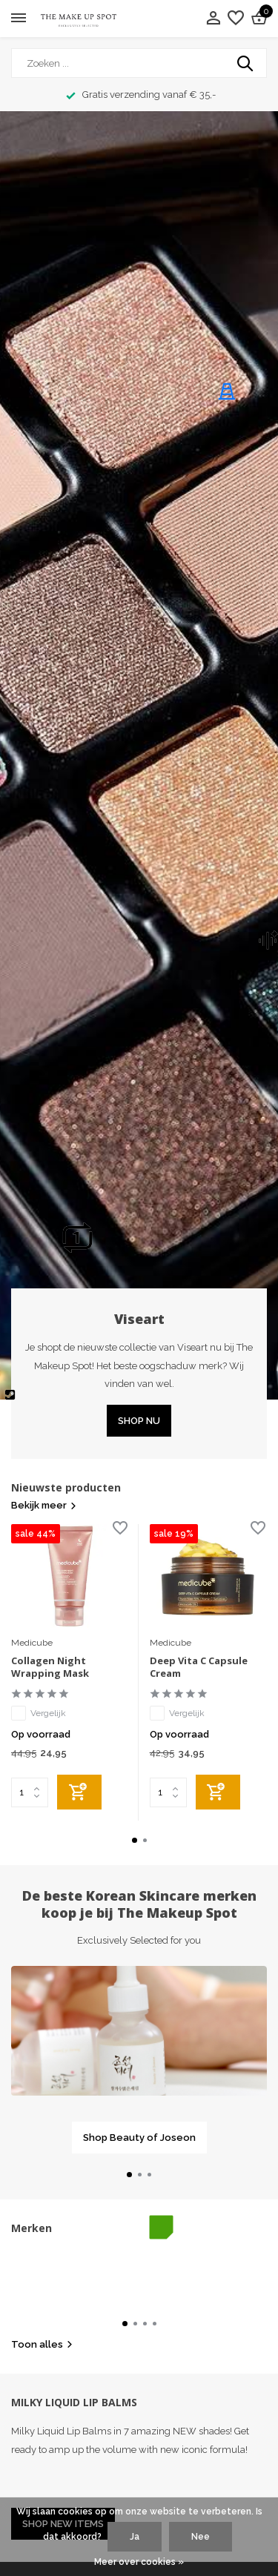  I want to click on open steam gaming platform, so click(10, 1394).